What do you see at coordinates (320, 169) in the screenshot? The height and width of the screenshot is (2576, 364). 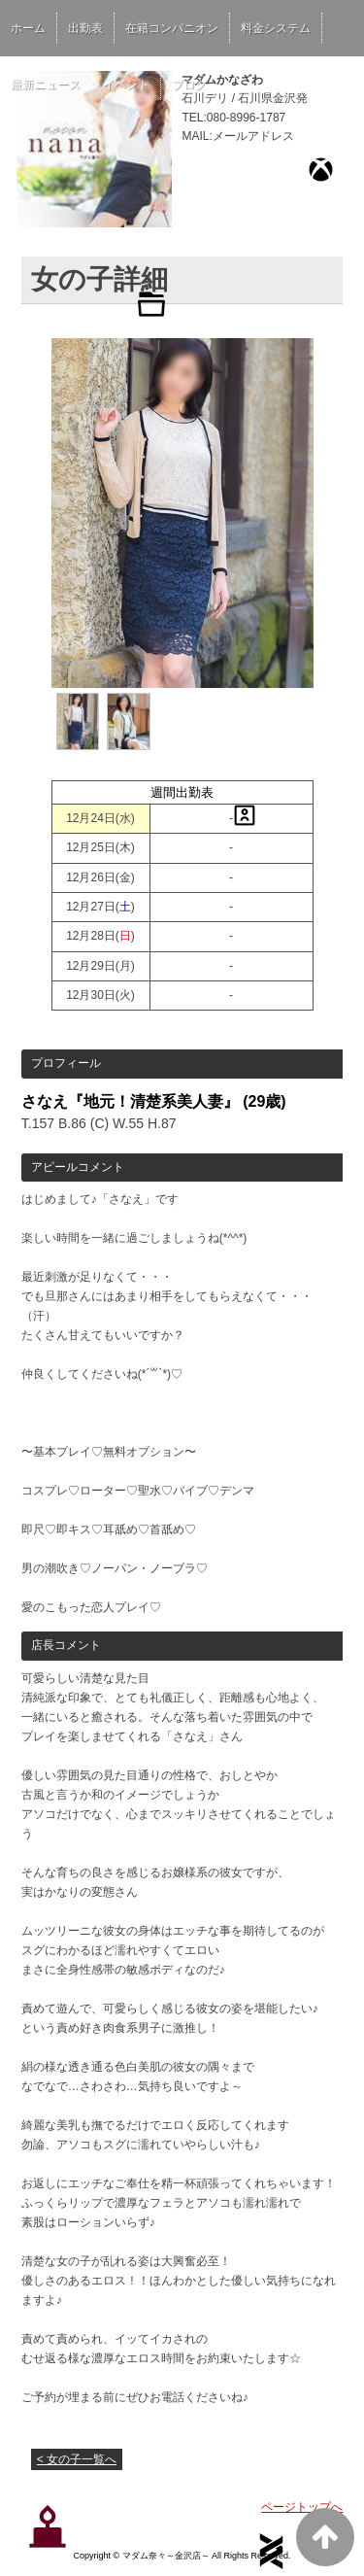 I see `open xbox app` at bounding box center [320, 169].